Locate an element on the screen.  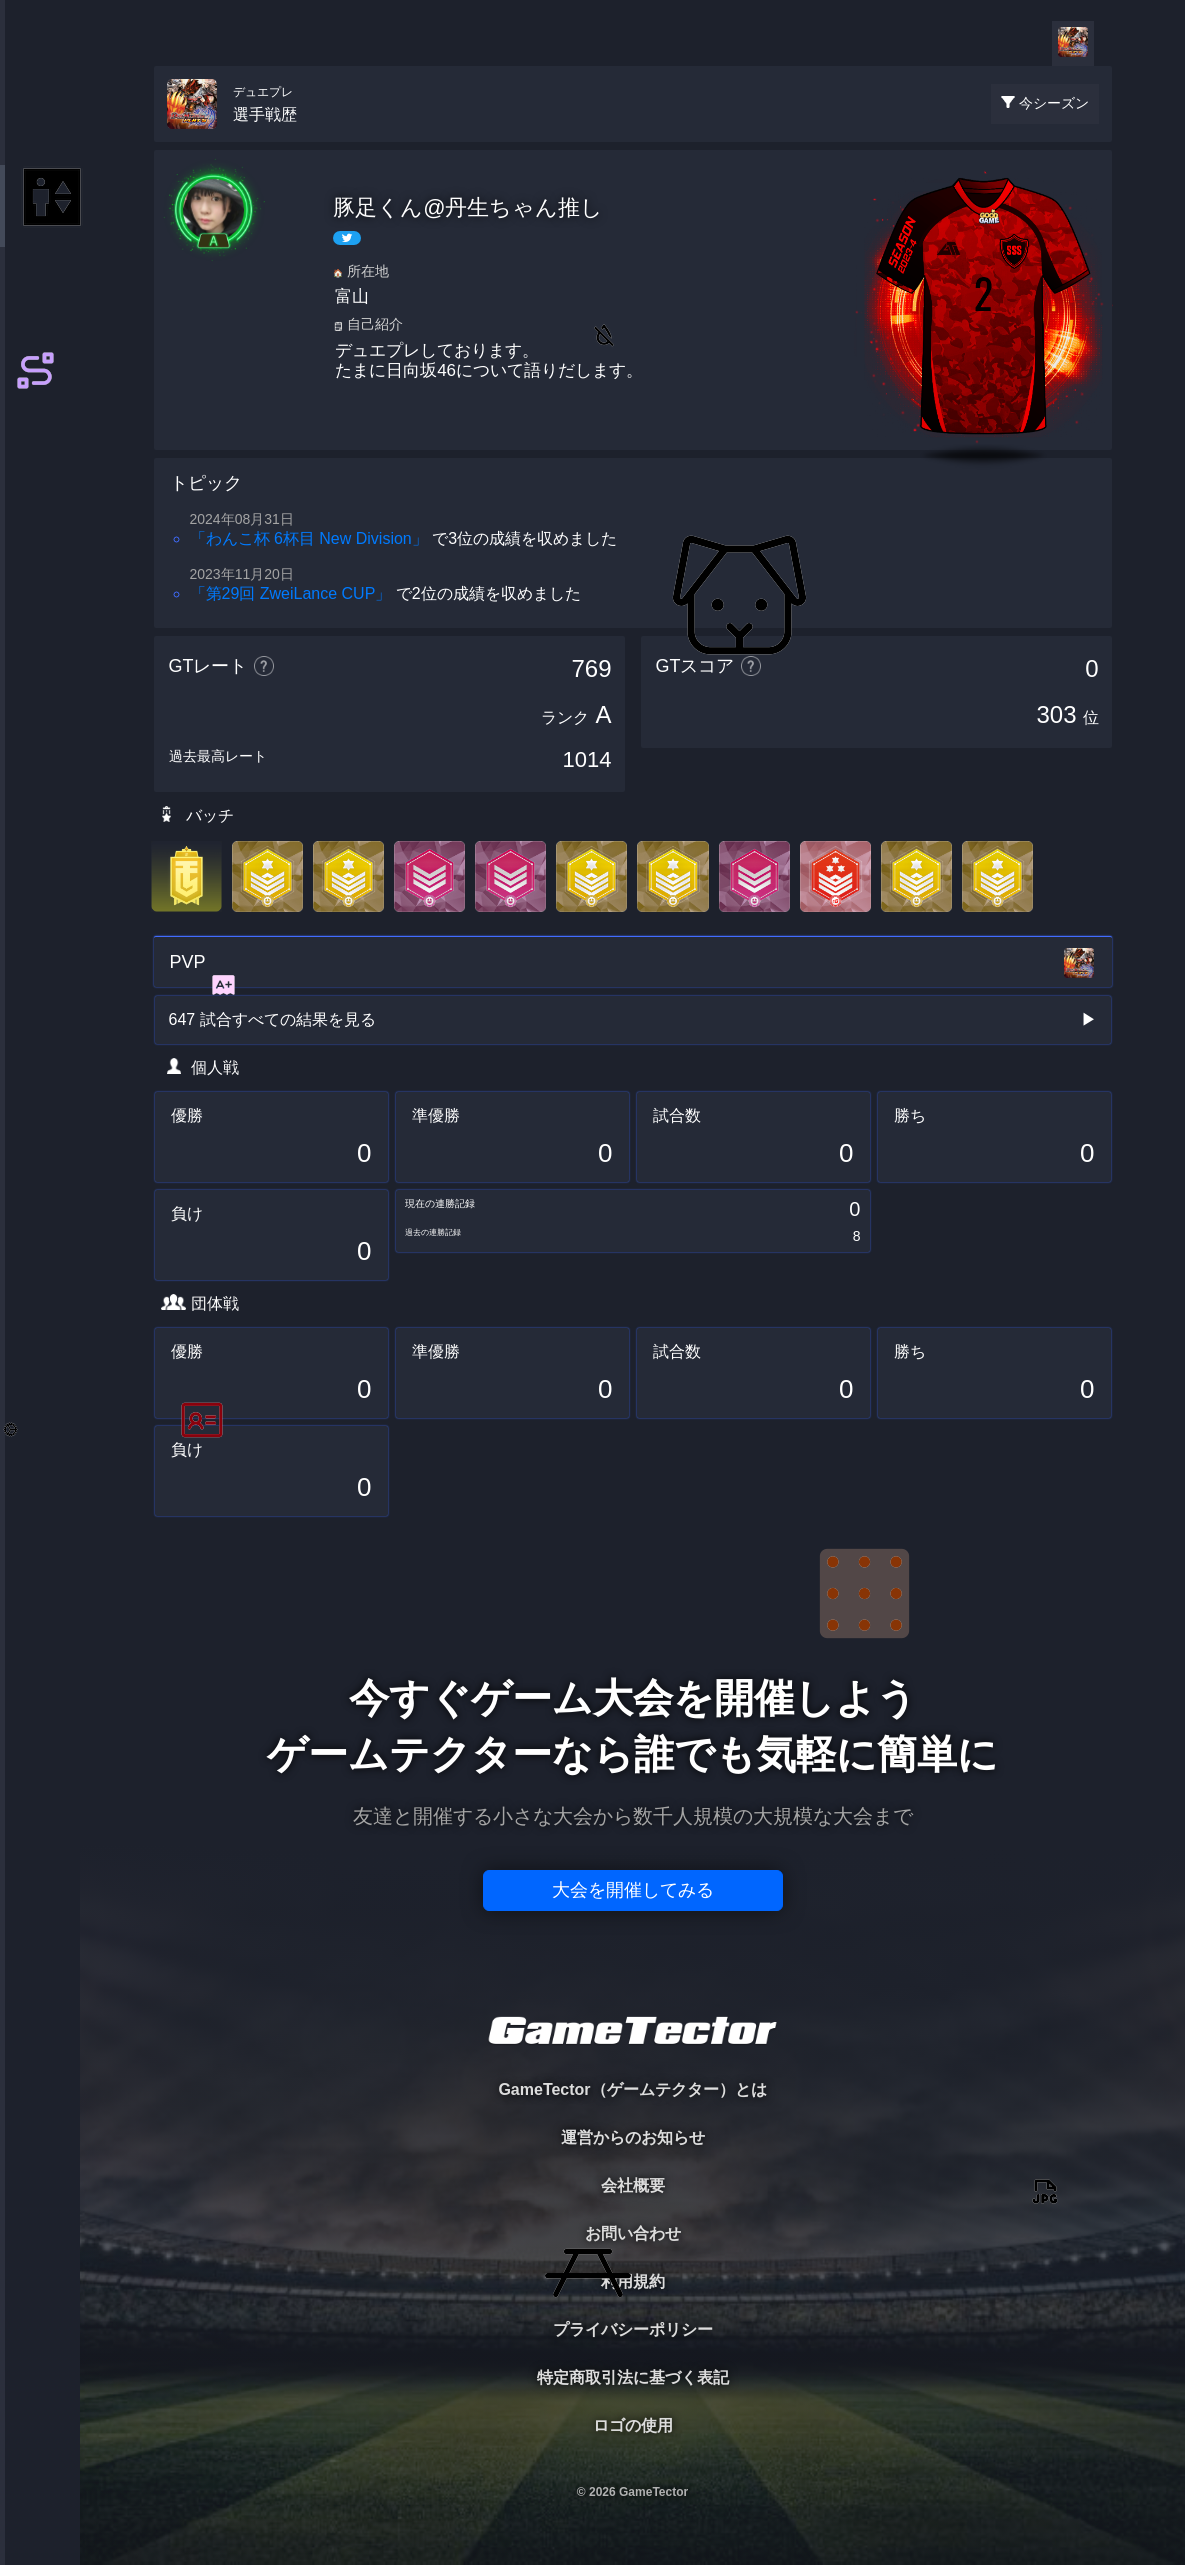
reset or clear text color formatting is located at coordinates (604, 335).